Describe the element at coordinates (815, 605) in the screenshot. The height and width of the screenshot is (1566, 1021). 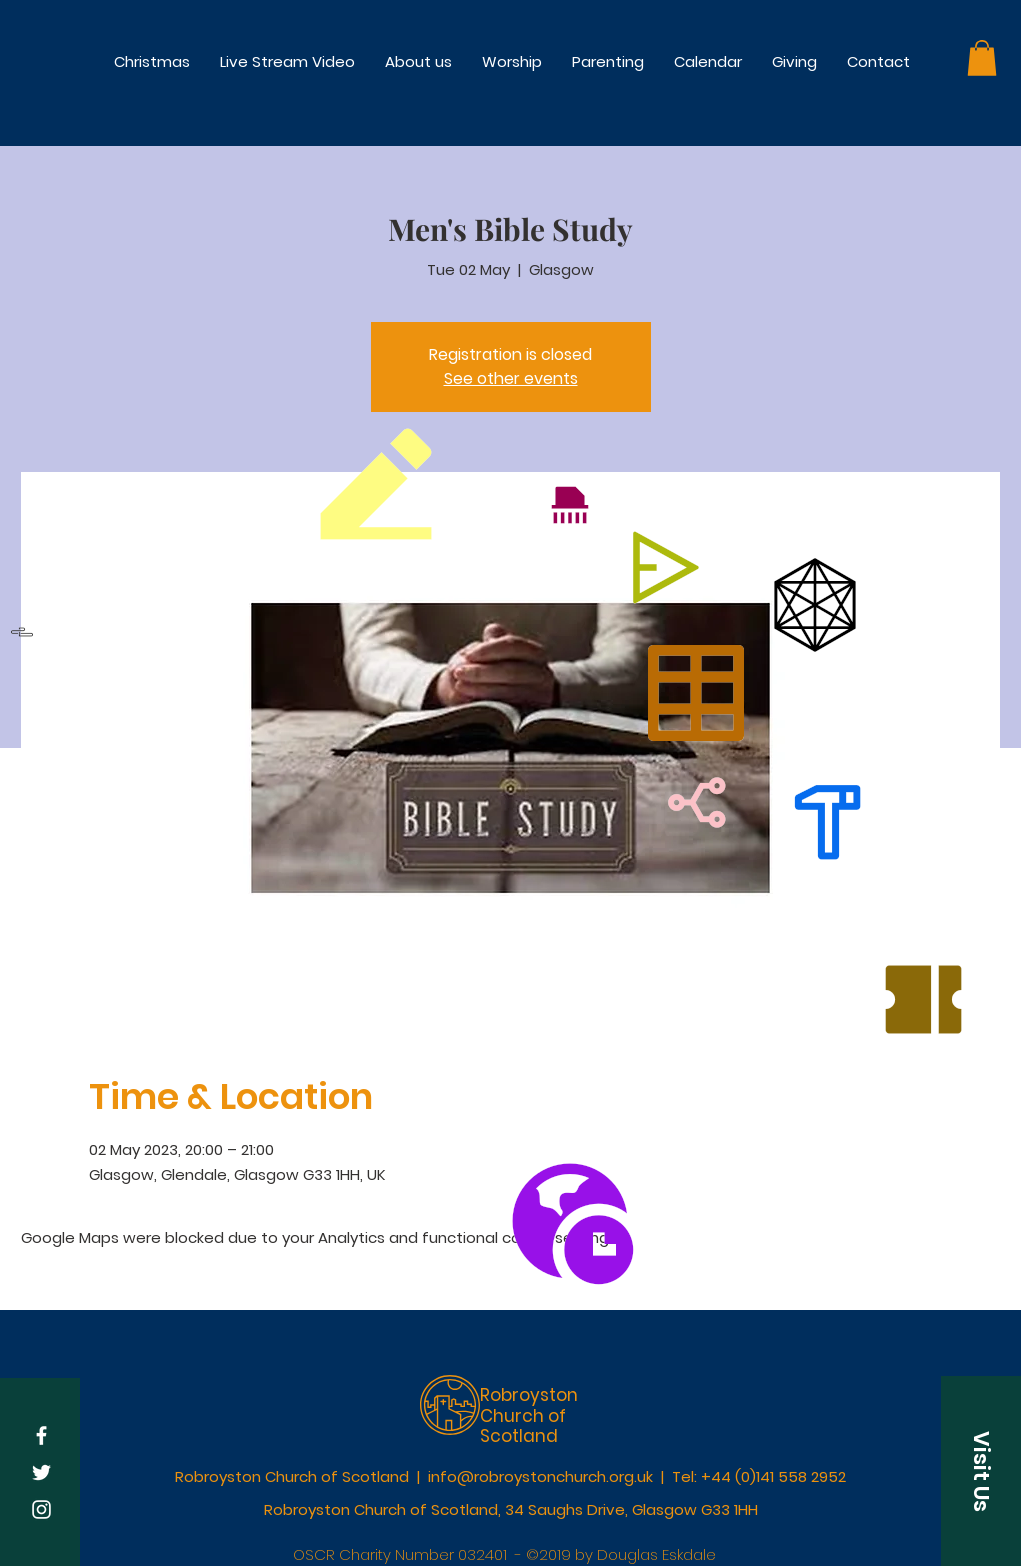
I see `OpenJS Foundation logo` at that location.